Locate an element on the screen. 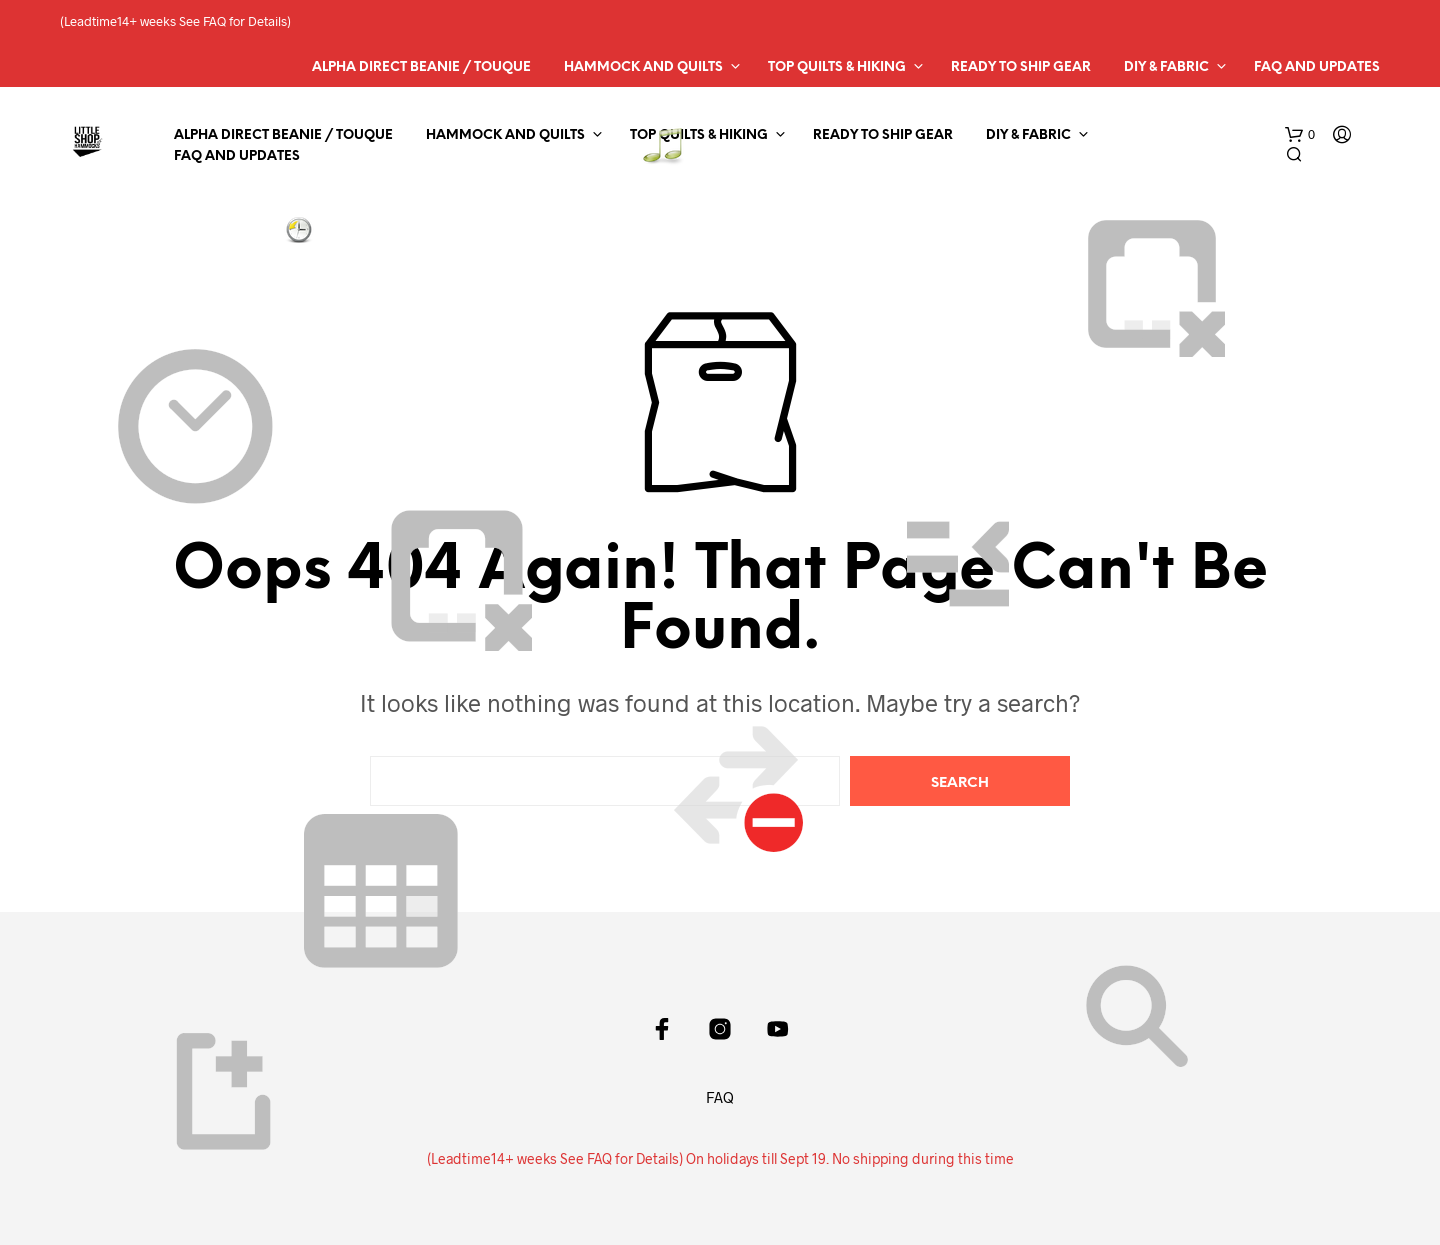 The height and width of the screenshot is (1245, 1440). indicates a calendar file type is located at coordinates (386, 896).